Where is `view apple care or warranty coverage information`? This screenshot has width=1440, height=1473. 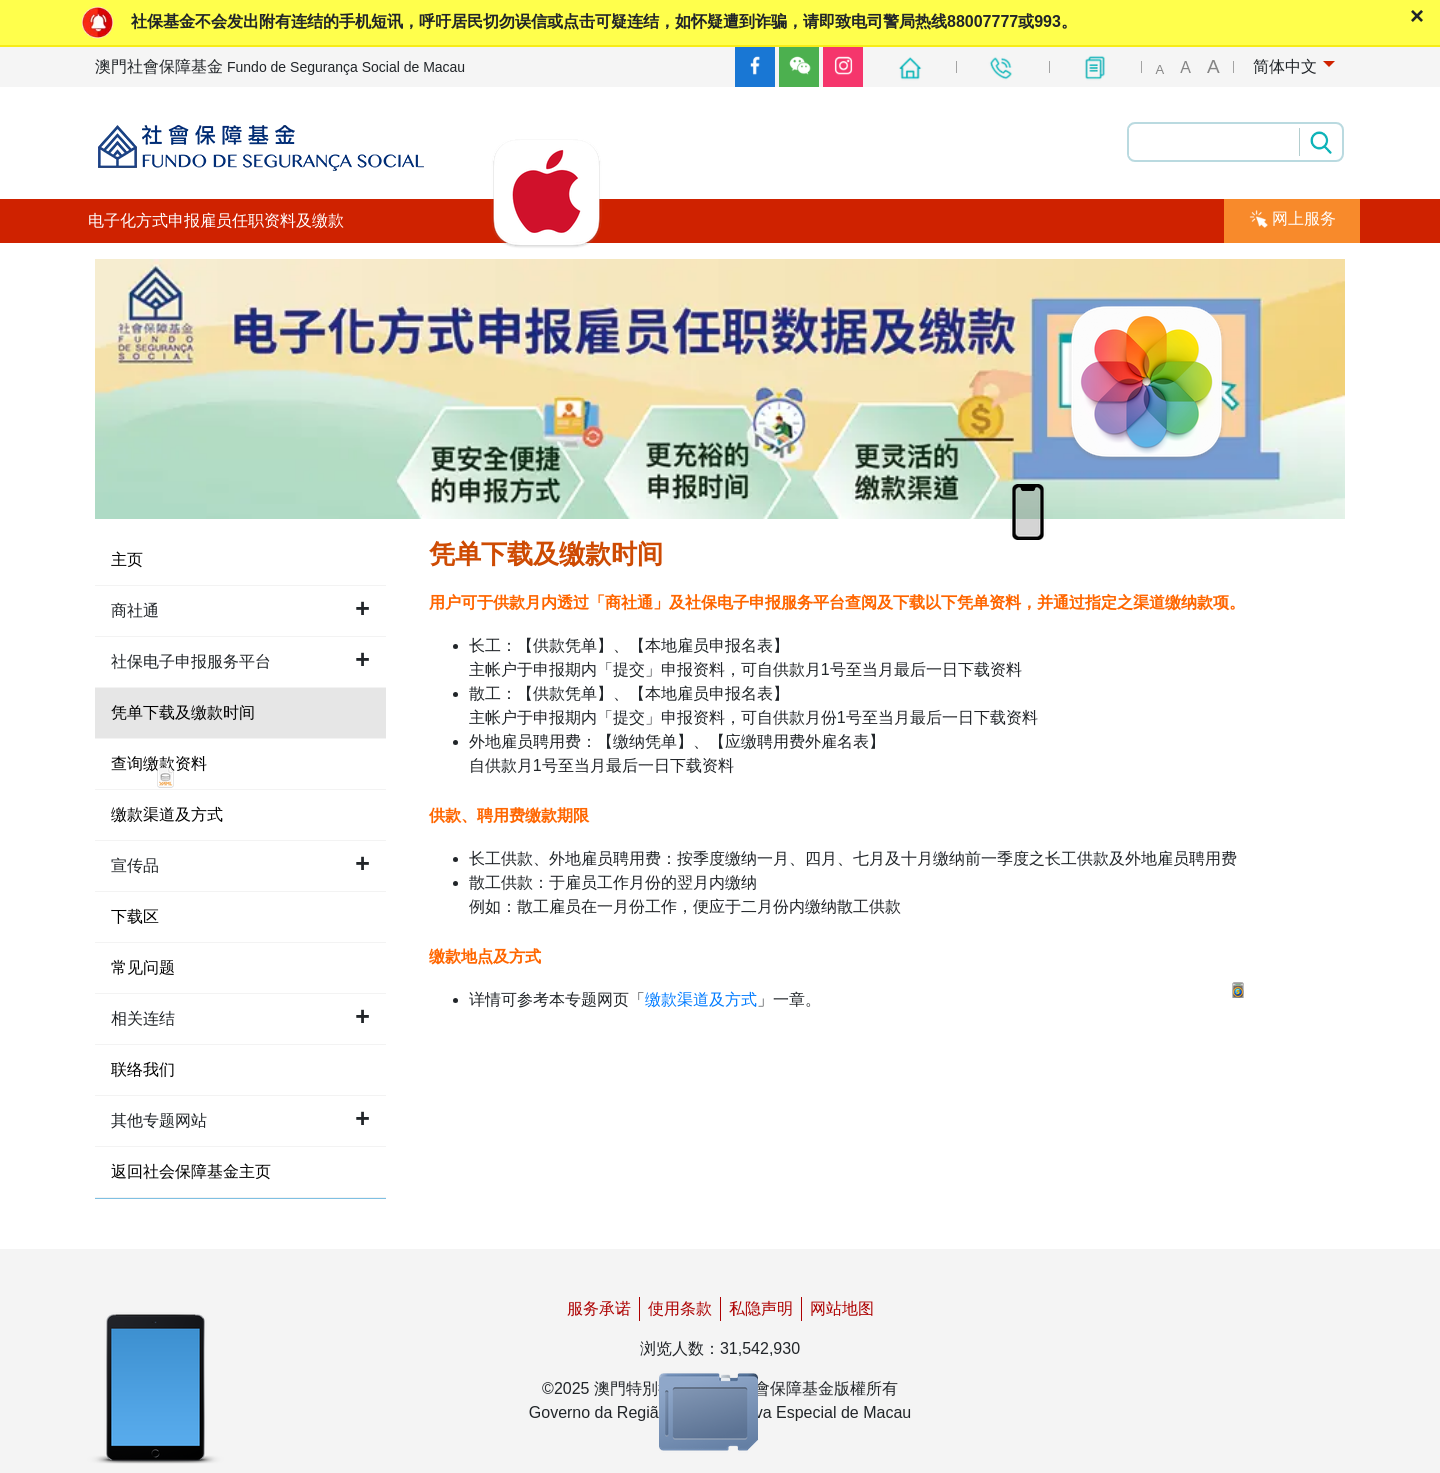
view apple care or warranty coverage information is located at coordinates (546, 192).